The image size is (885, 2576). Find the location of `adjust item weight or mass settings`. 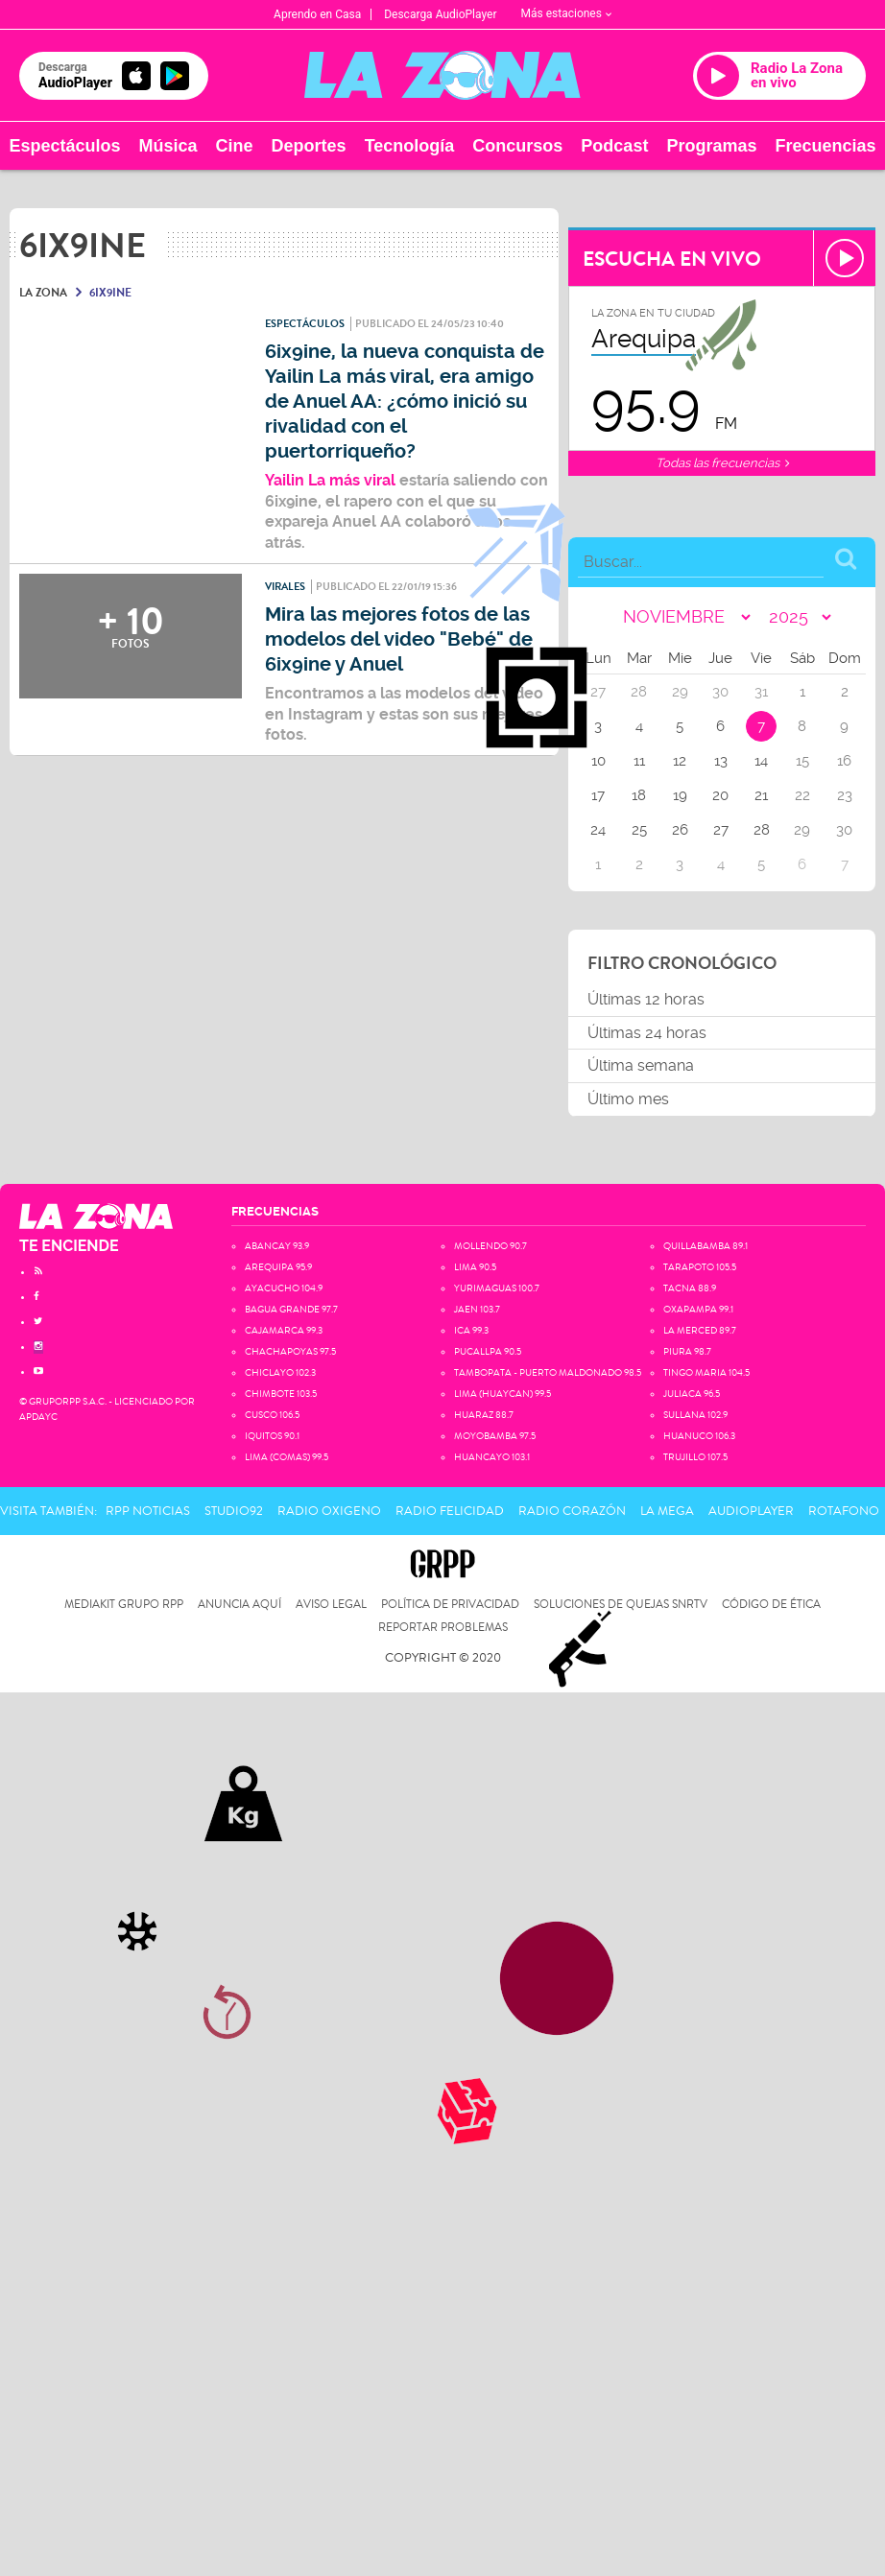

adjust item weight or mass settings is located at coordinates (243, 1802).